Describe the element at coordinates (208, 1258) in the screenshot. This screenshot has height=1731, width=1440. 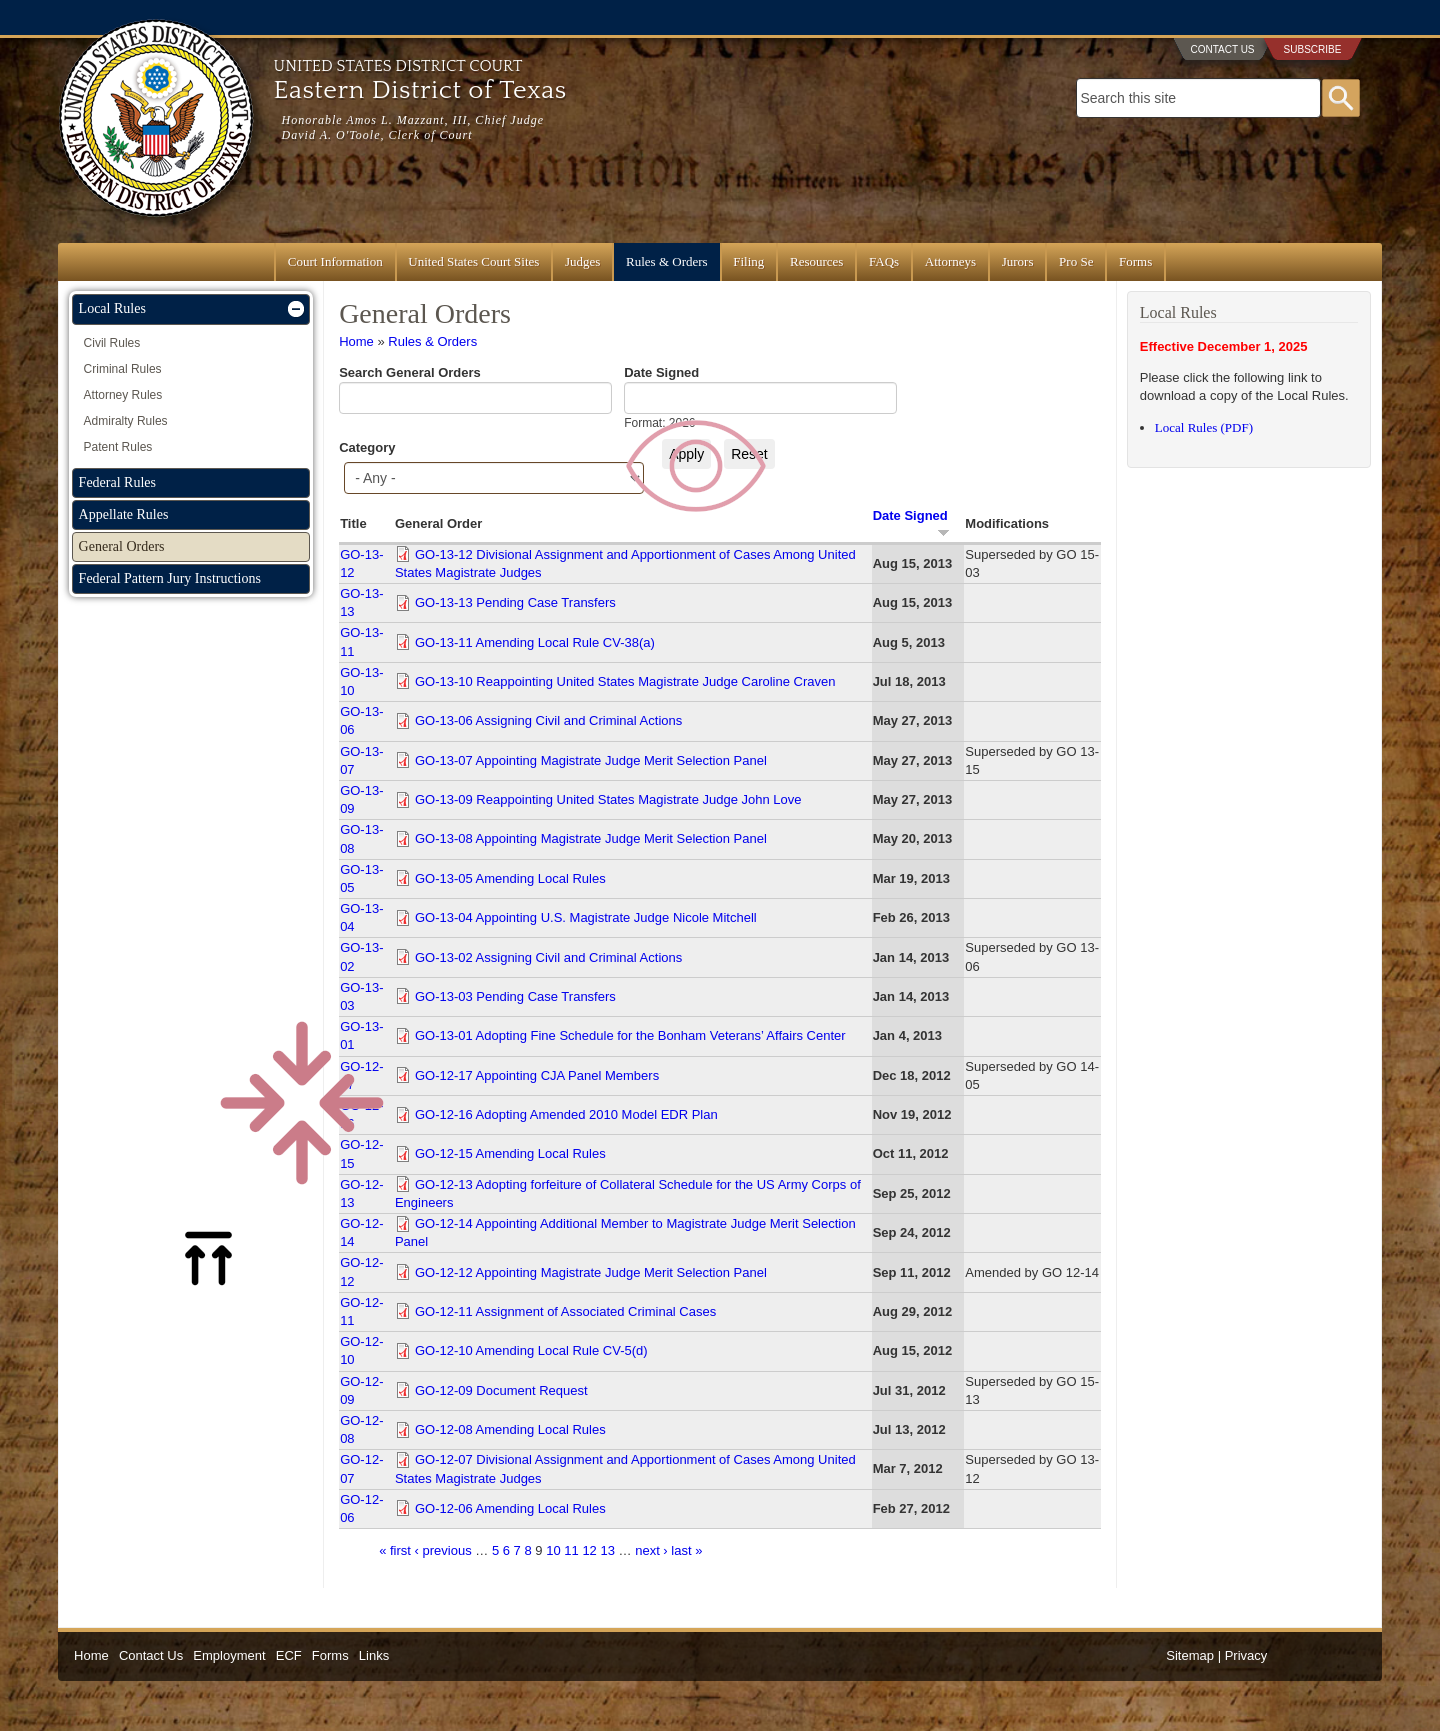
I see `upload multiple files` at that location.